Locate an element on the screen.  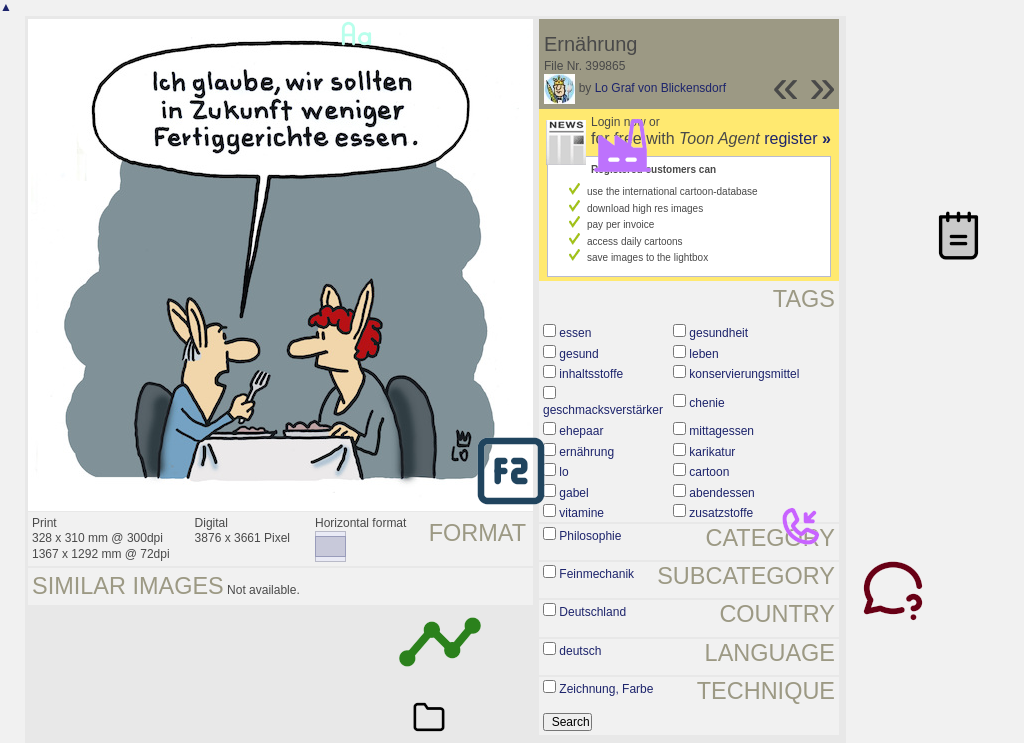
incoming call notification is located at coordinates (801, 525).